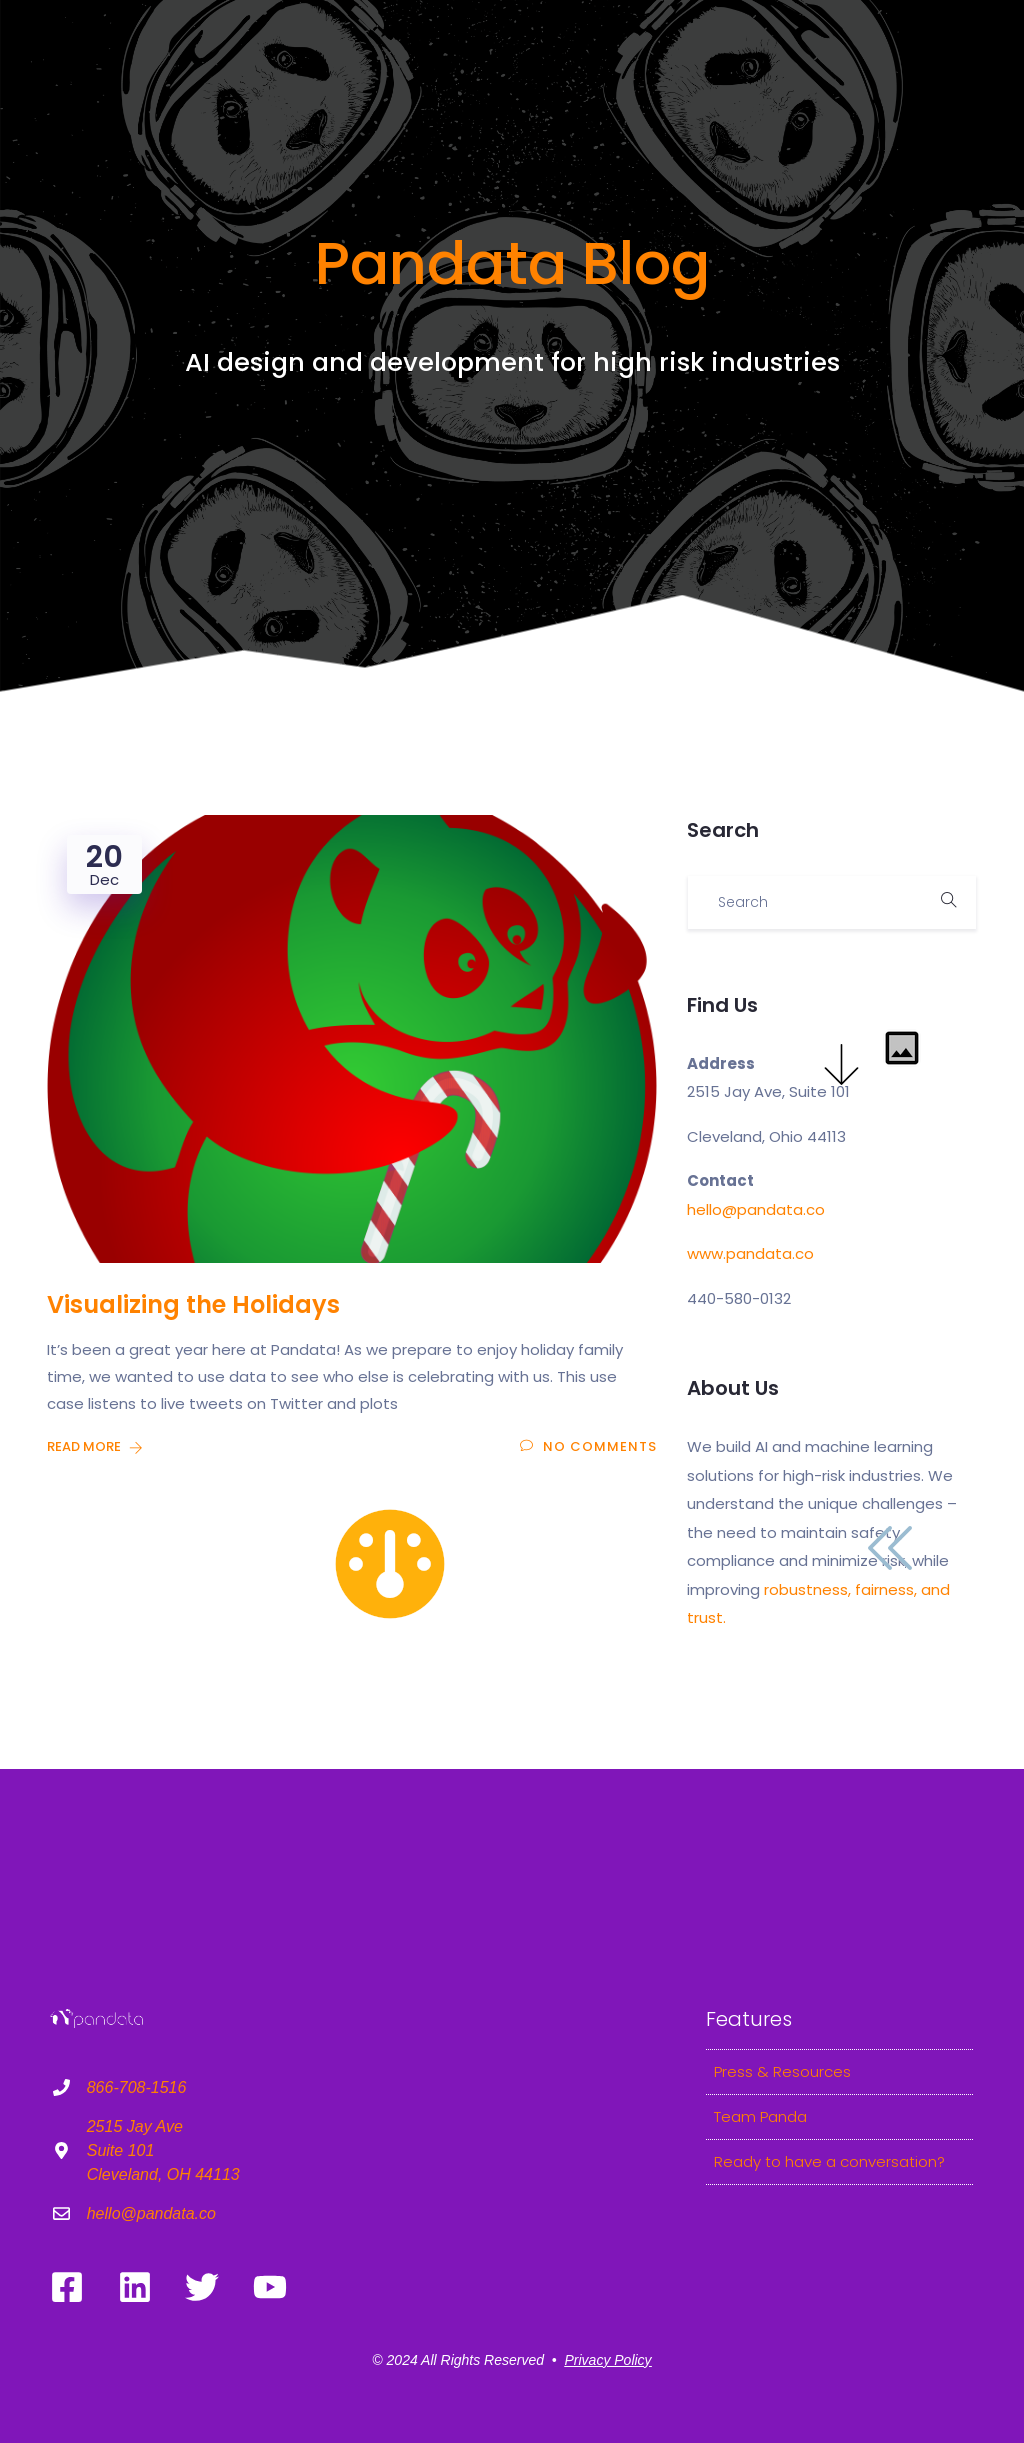  I want to click on go back to the beginning, so click(892, 1548).